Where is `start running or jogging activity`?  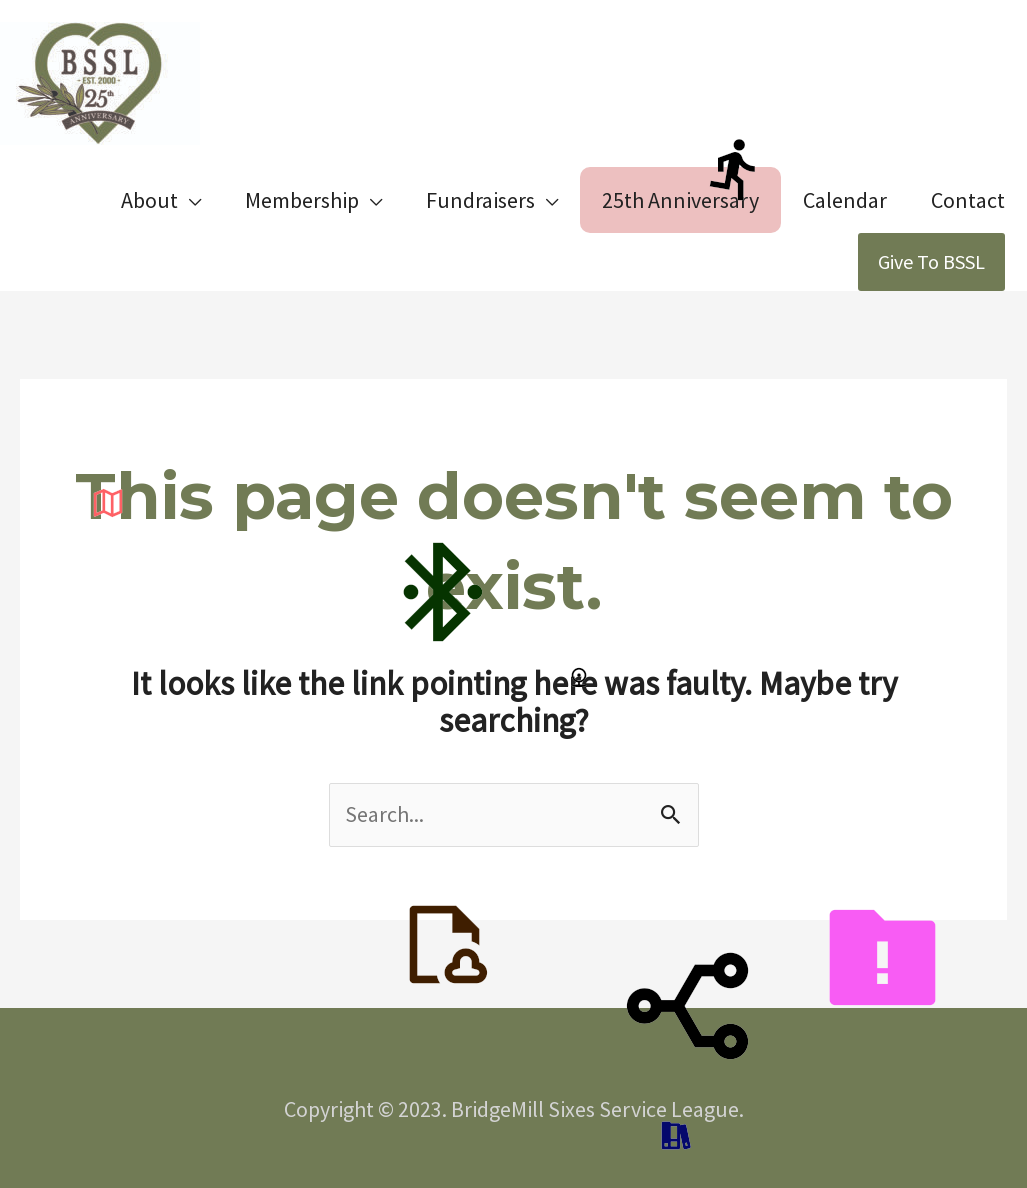
start running or jogging activity is located at coordinates (735, 169).